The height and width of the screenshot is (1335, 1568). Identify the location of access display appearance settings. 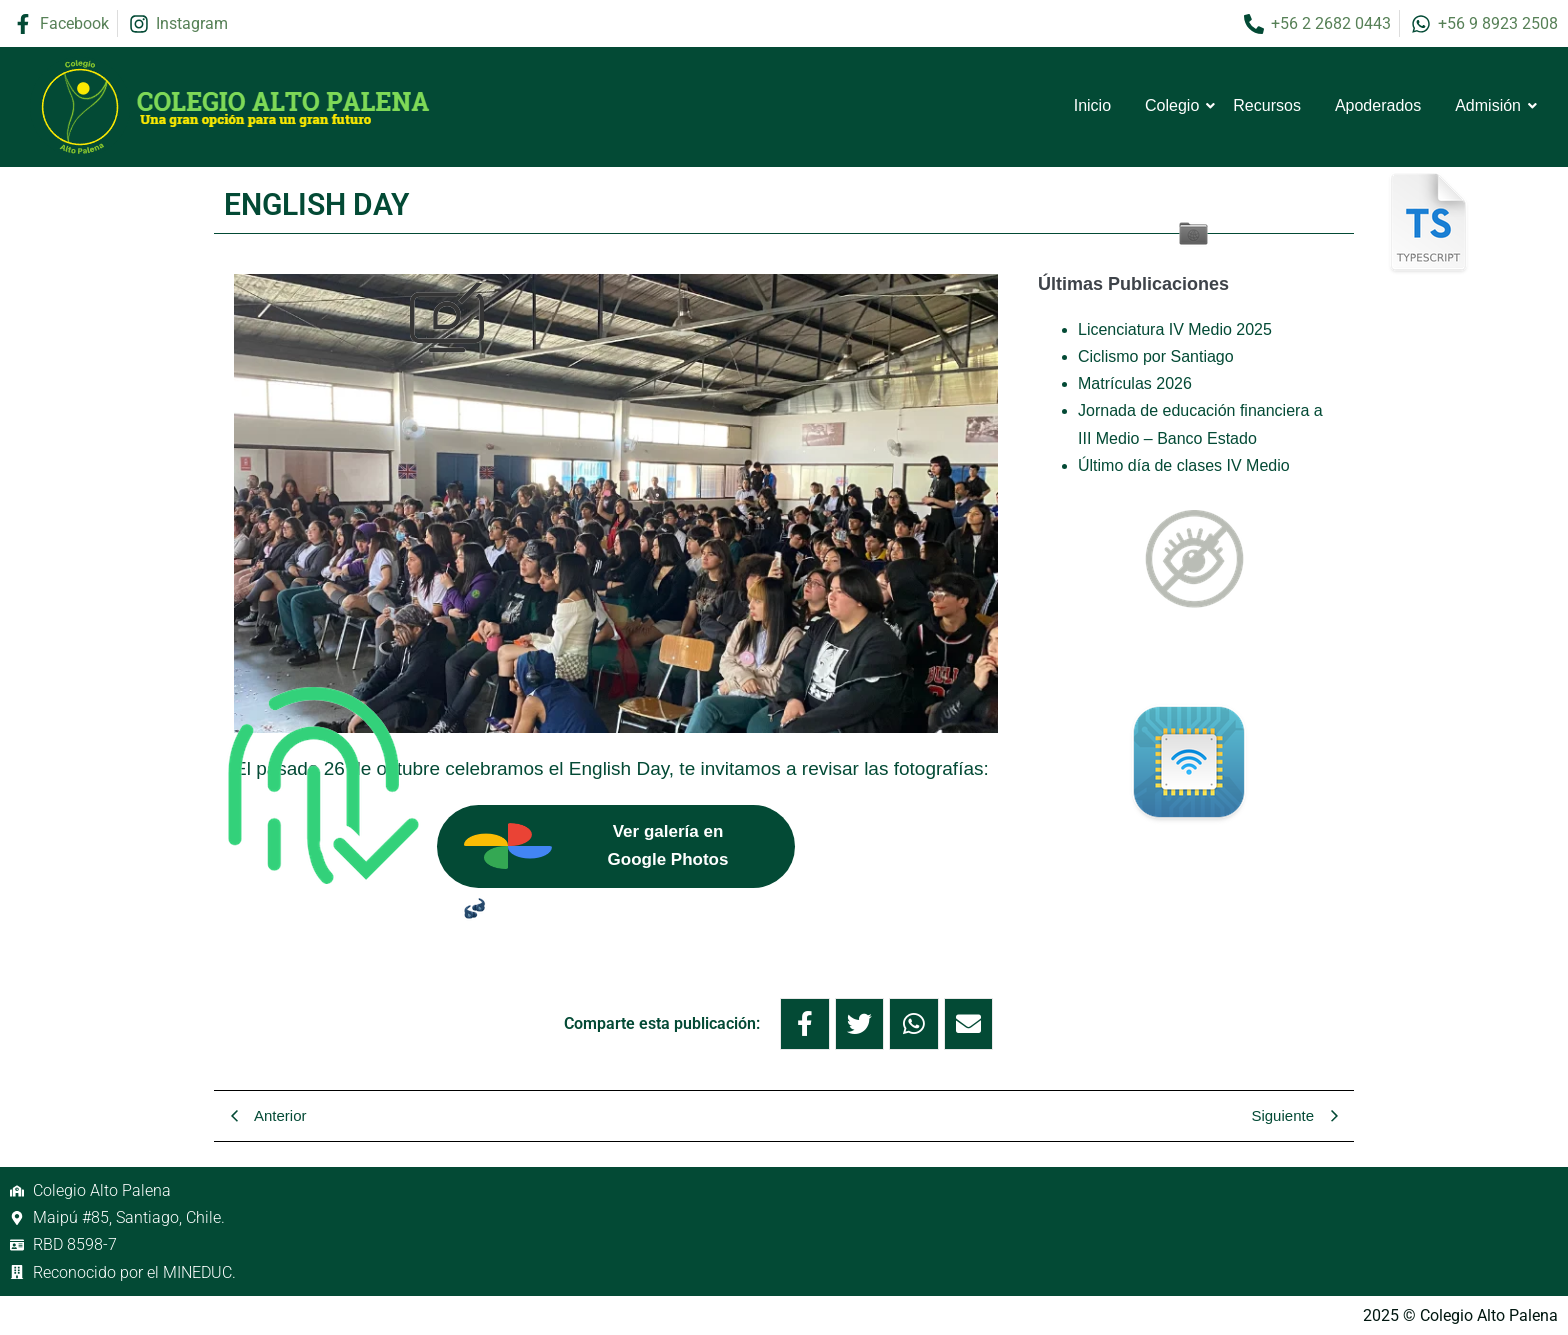
(447, 320).